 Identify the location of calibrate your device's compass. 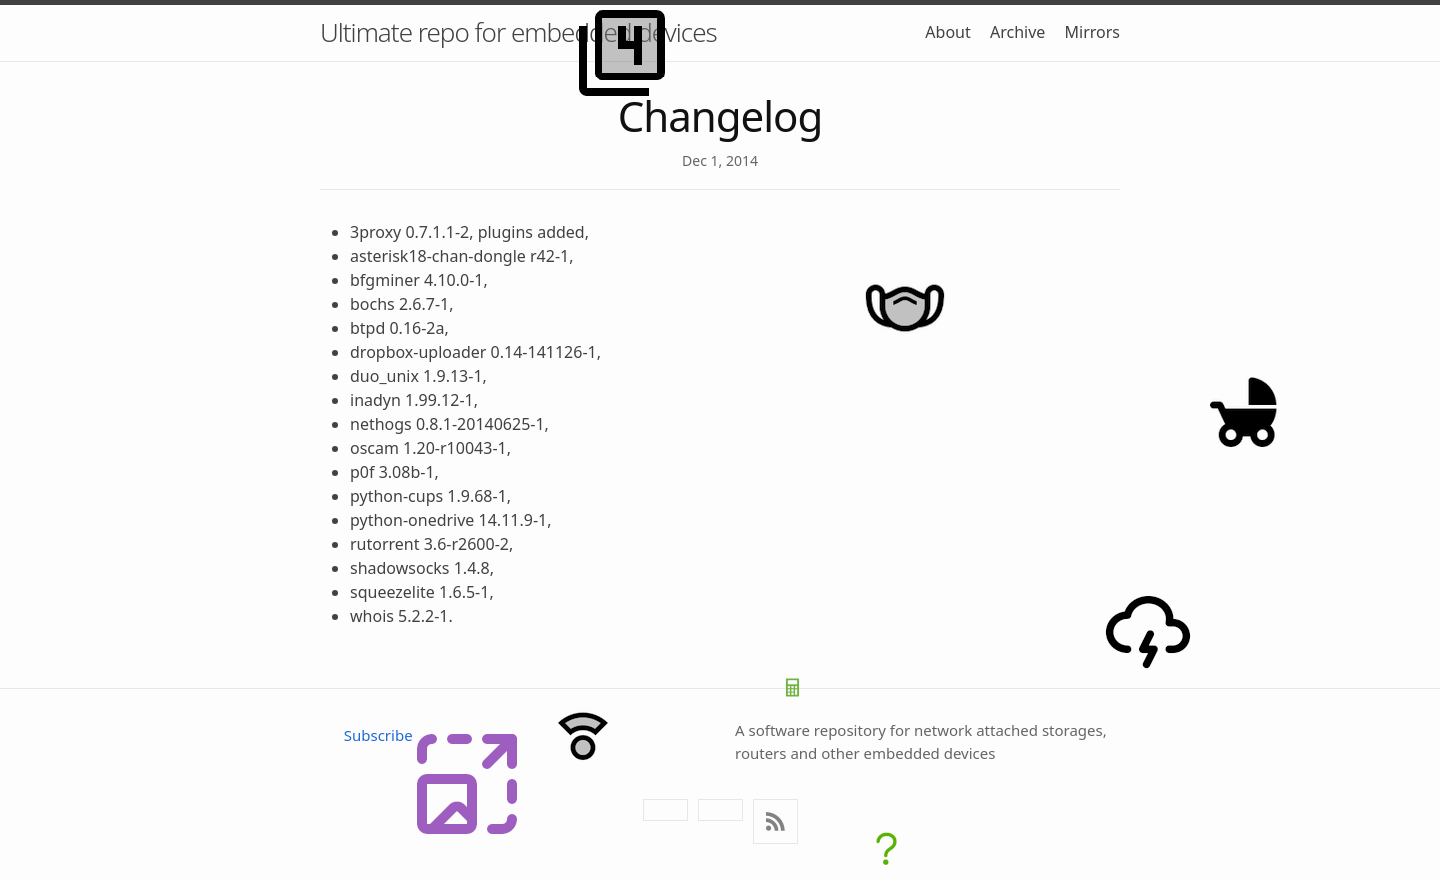
(583, 735).